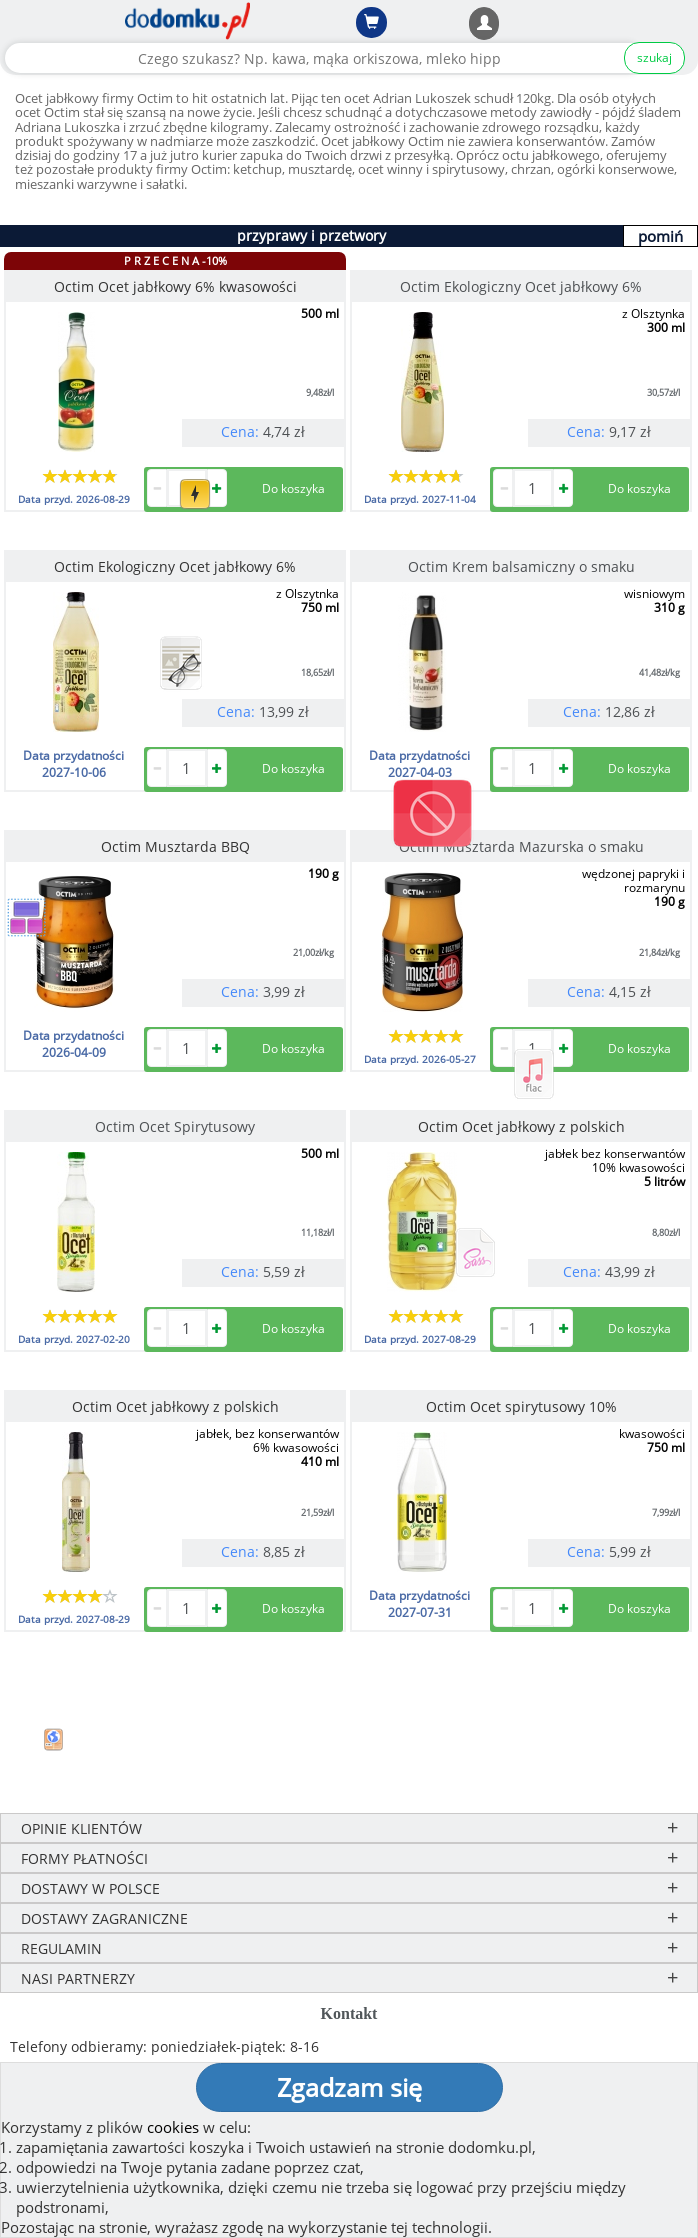  I want to click on open the documents app, so click(181, 663).